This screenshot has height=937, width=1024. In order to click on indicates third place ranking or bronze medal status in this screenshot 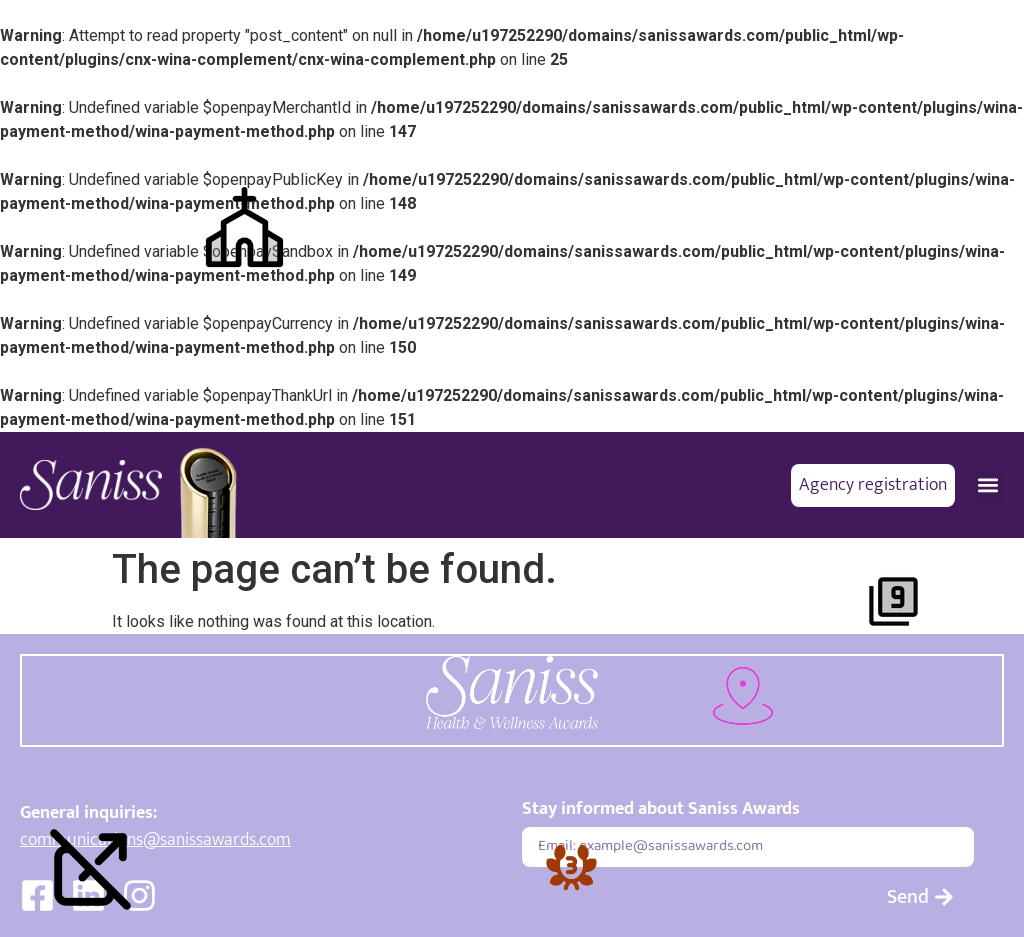, I will do `click(571, 867)`.